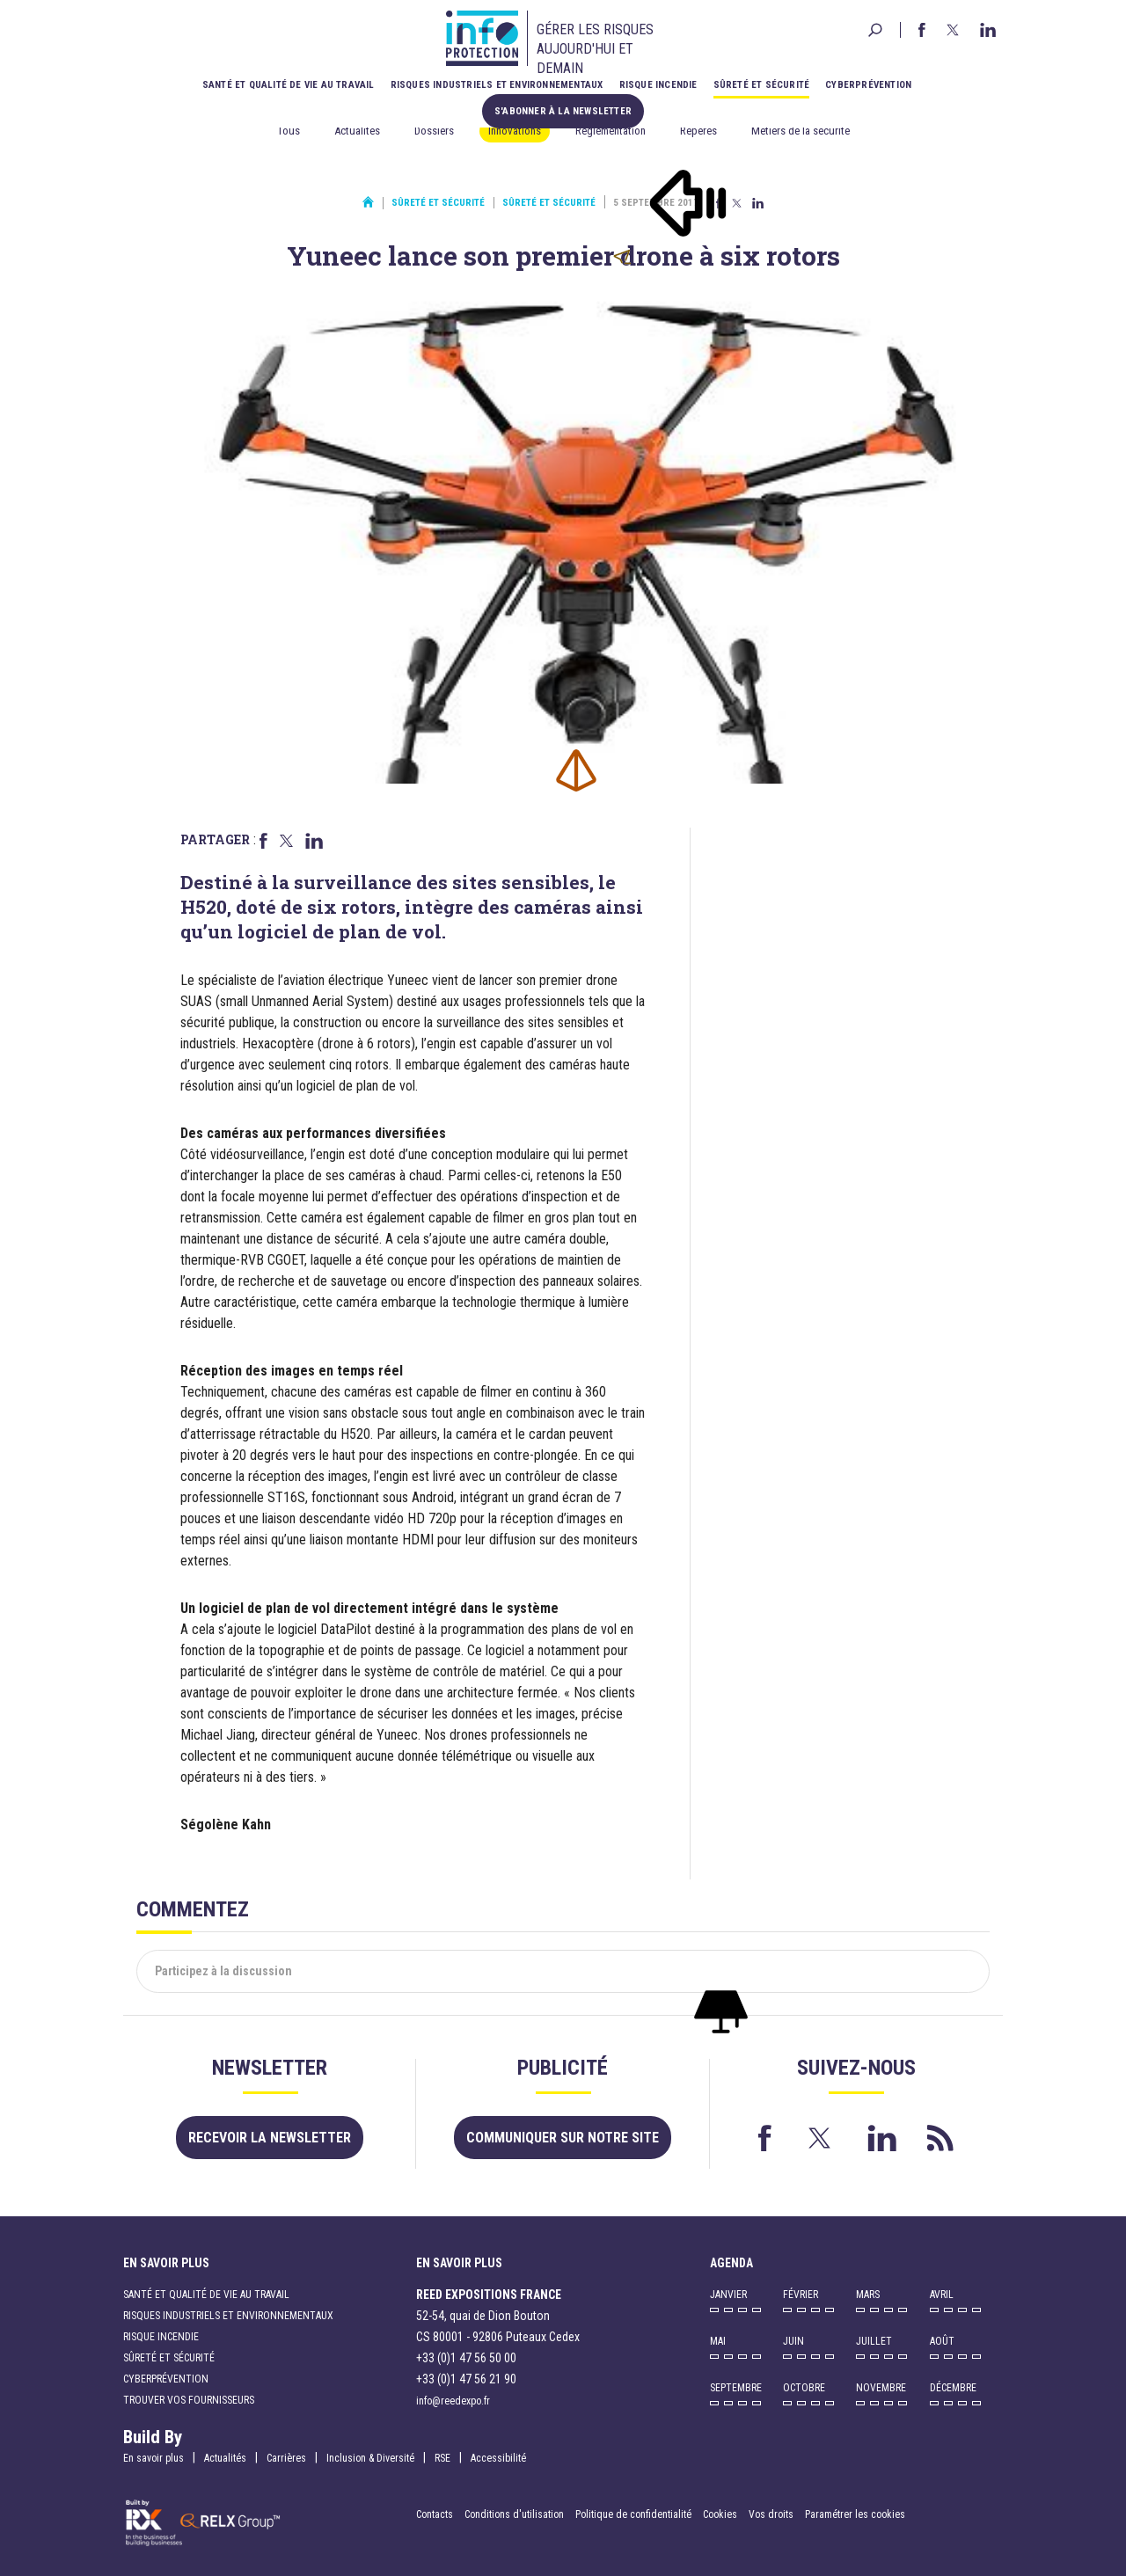 This screenshot has width=1126, height=2576. I want to click on view 3D model or object, so click(576, 770).